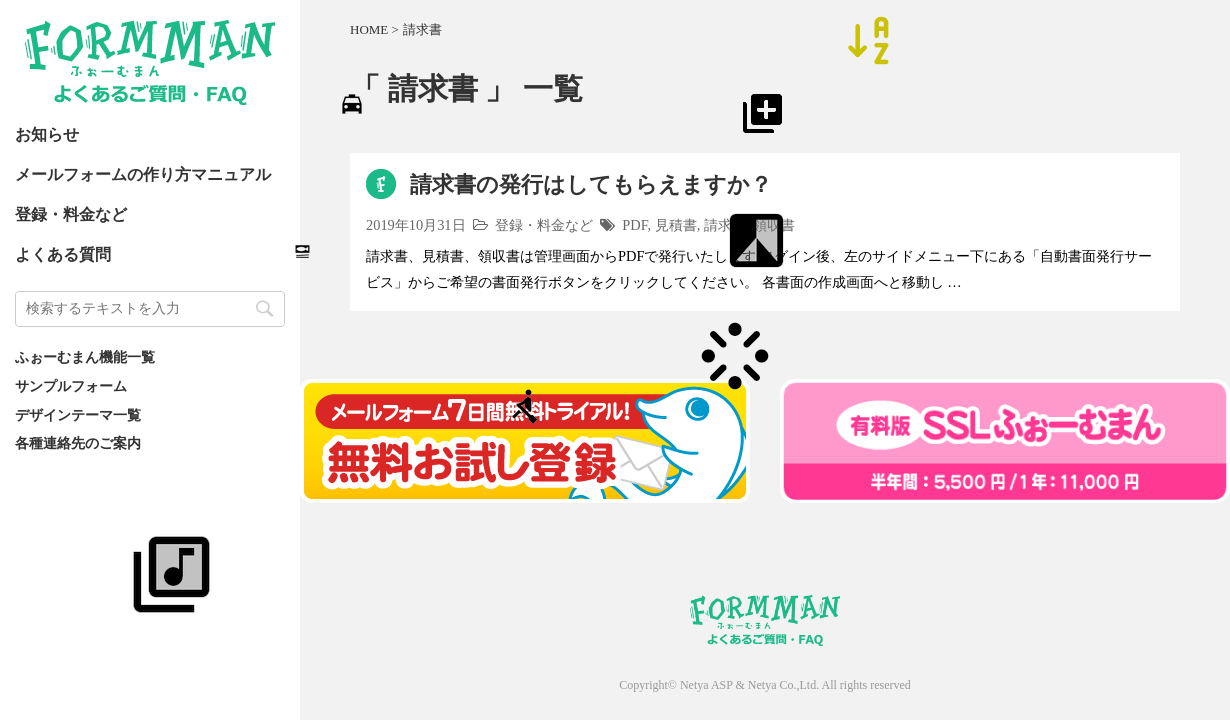 The width and height of the screenshot is (1230, 720). Describe the element at coordinates (524, 406) in the screenshot. I see `access rowing or kayaking activities` at that location.